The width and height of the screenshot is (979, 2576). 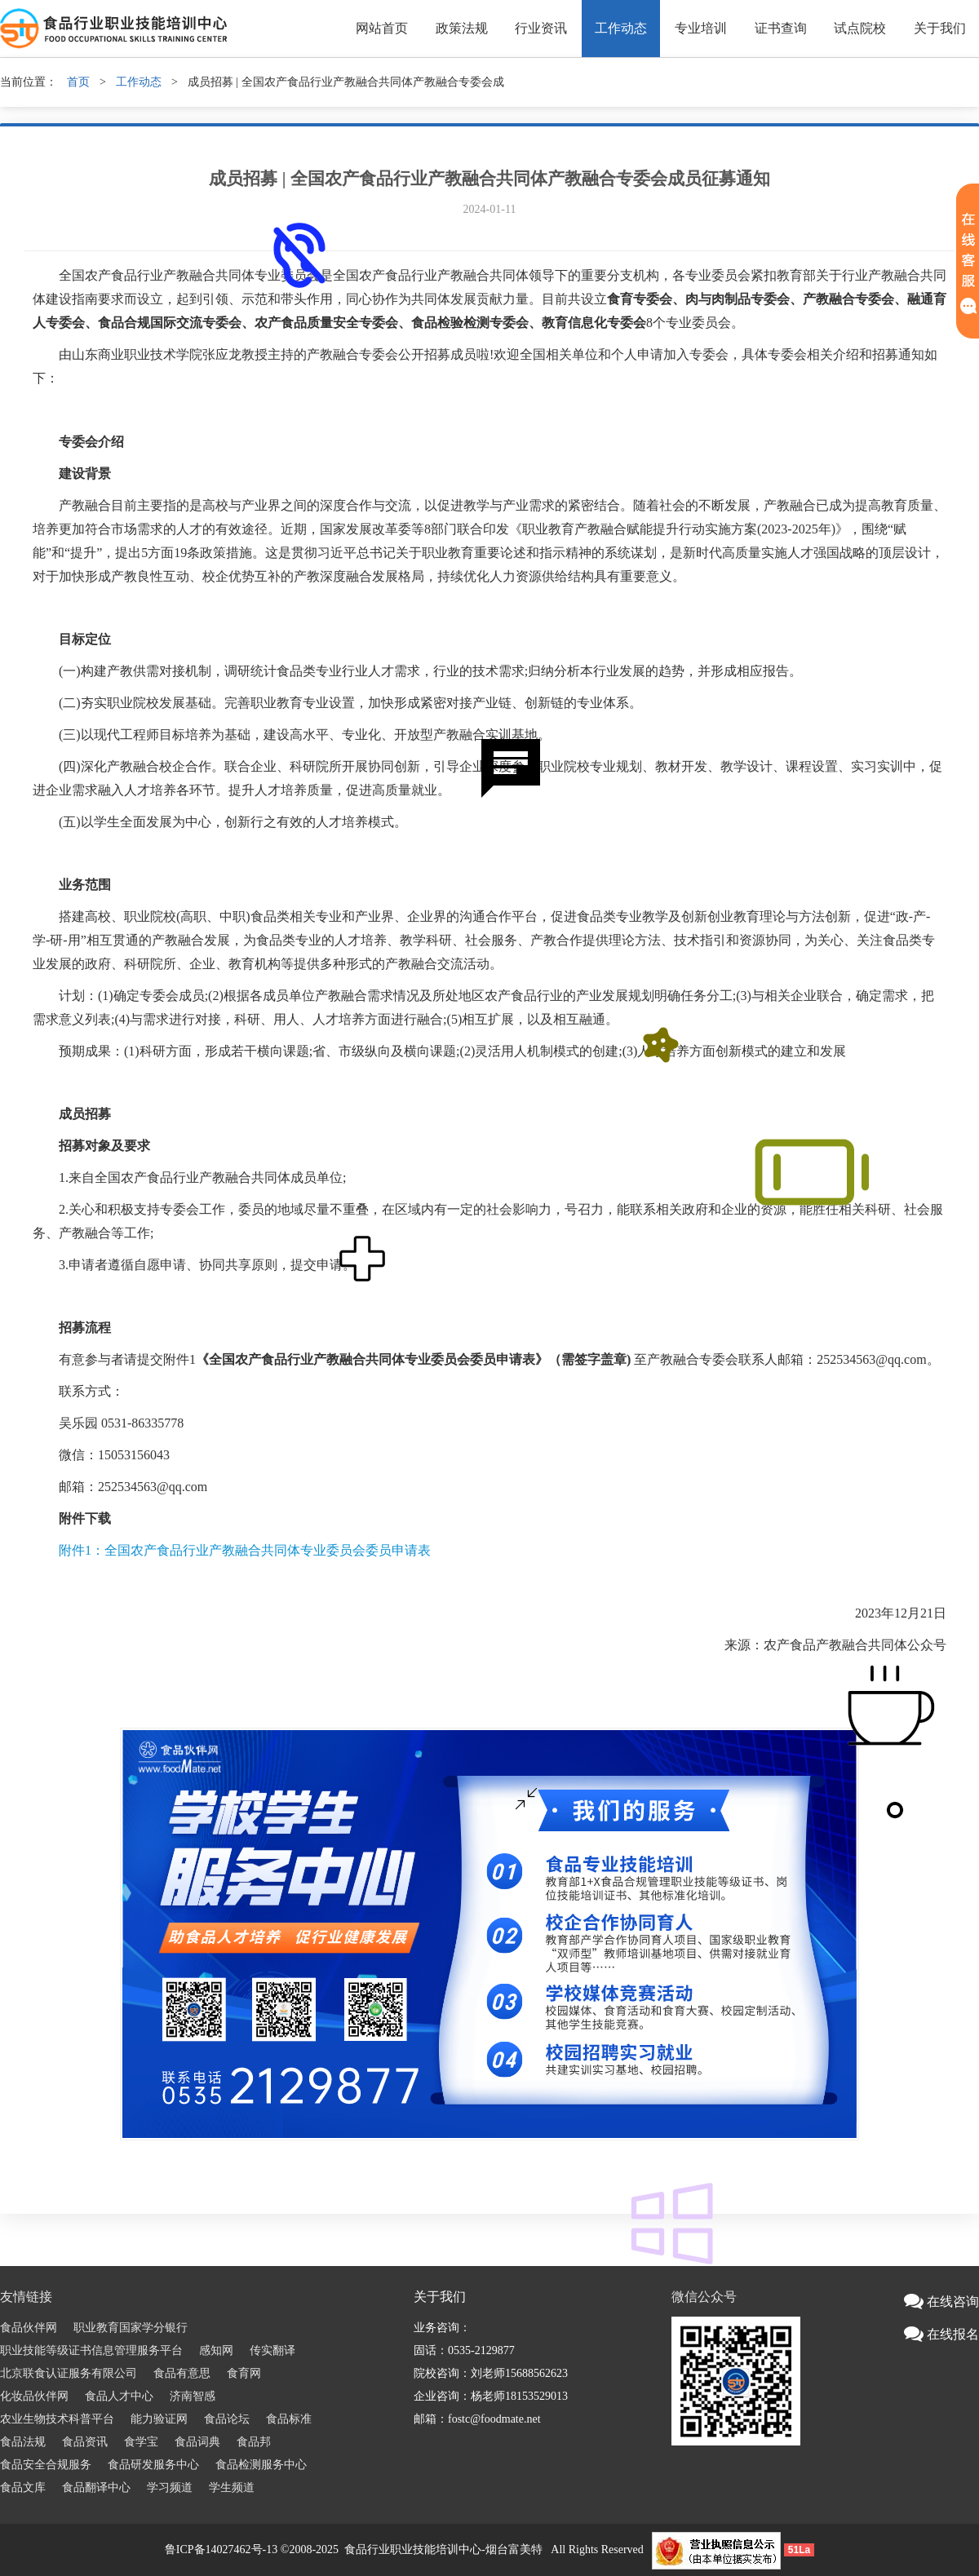 I want to click on open windows start menu, so click(x=676, y=2224).